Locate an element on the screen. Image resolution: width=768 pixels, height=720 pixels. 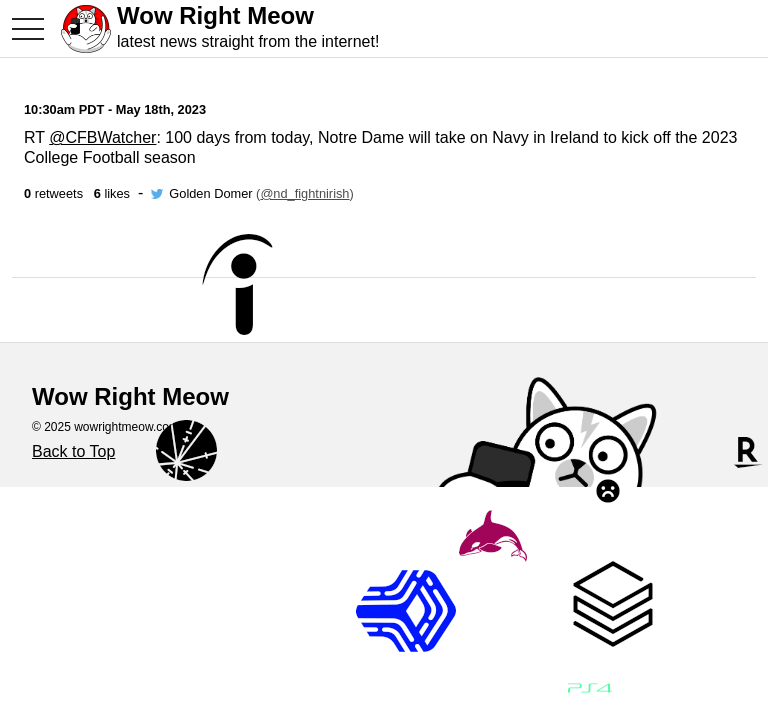
open the Indeed job search app is located at coordinates (237, 284).